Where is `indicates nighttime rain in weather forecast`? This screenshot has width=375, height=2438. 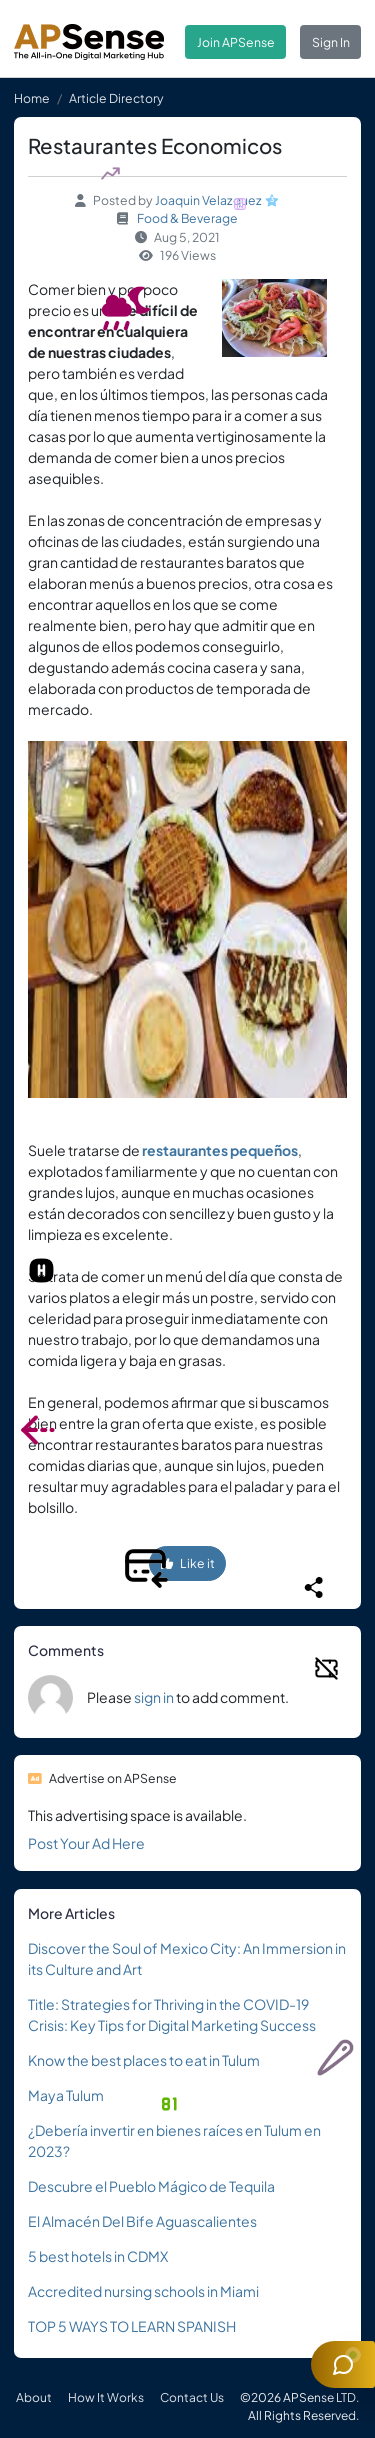 indicates nighttime rain in weather forecast is located at coordinates (126, 308).